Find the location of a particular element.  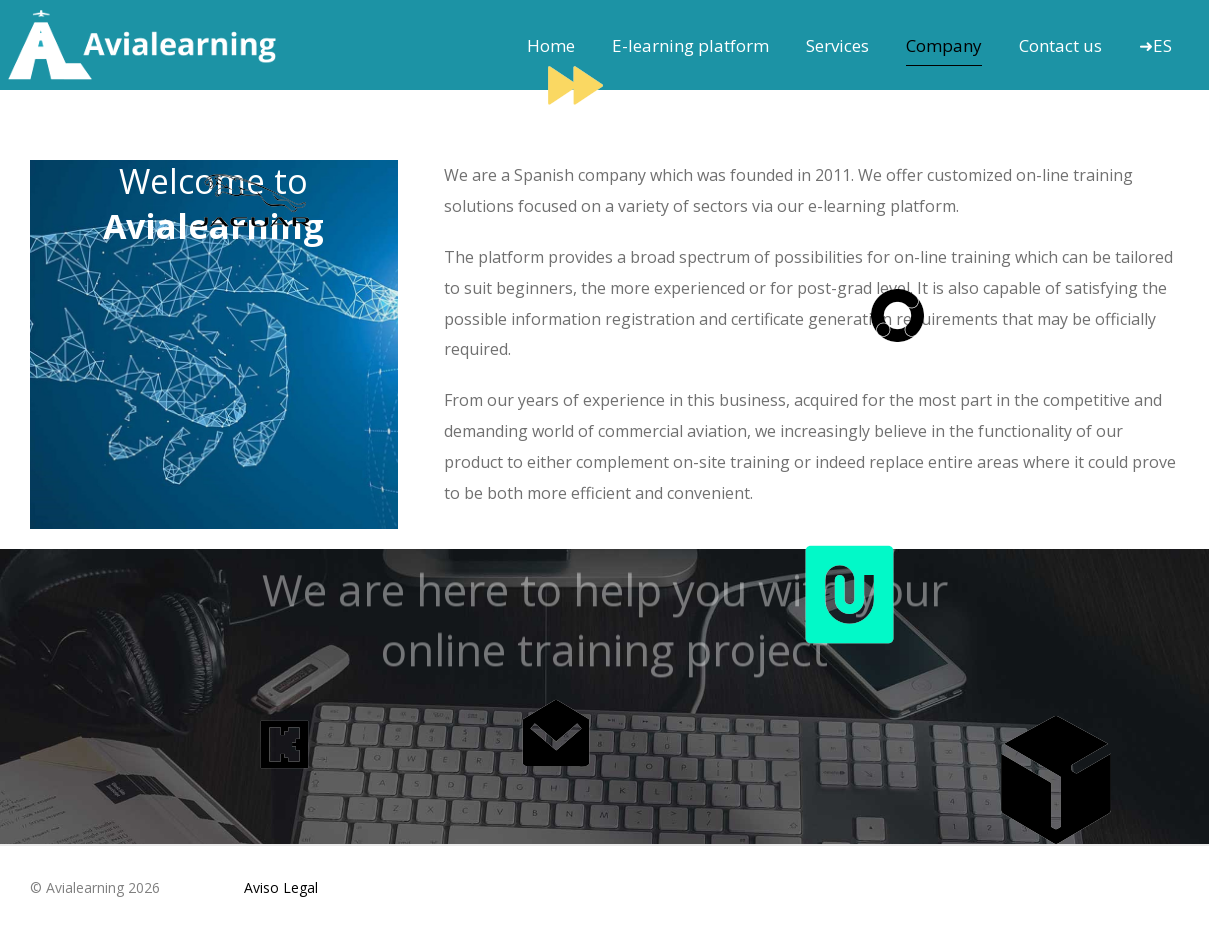

open the Kick streaming platform is located at coordinates (284, 744).